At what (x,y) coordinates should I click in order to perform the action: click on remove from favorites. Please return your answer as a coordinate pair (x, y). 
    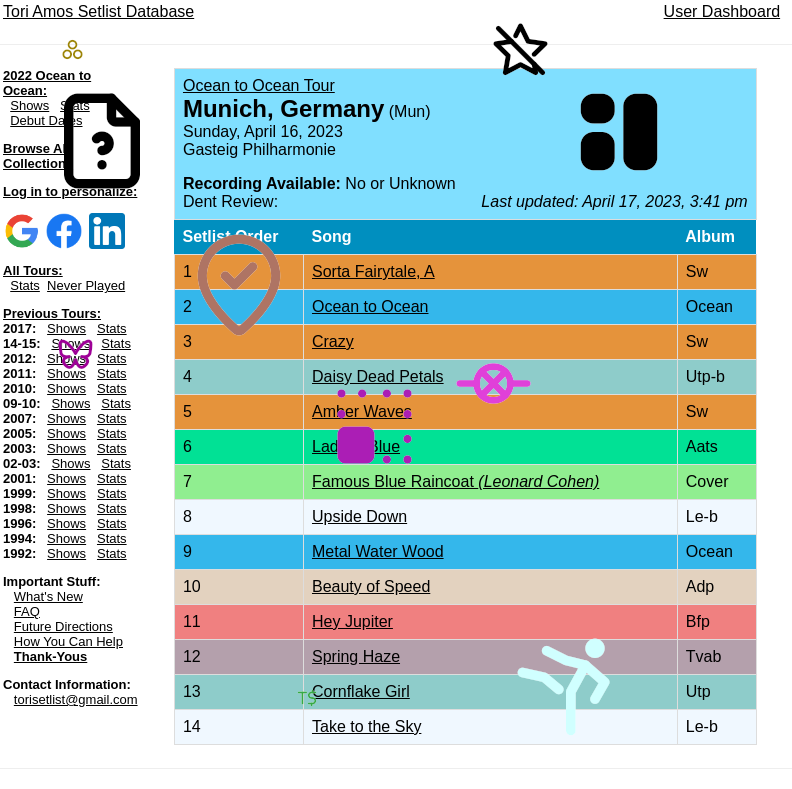
    Looking at the image, I should click on (520, 50).